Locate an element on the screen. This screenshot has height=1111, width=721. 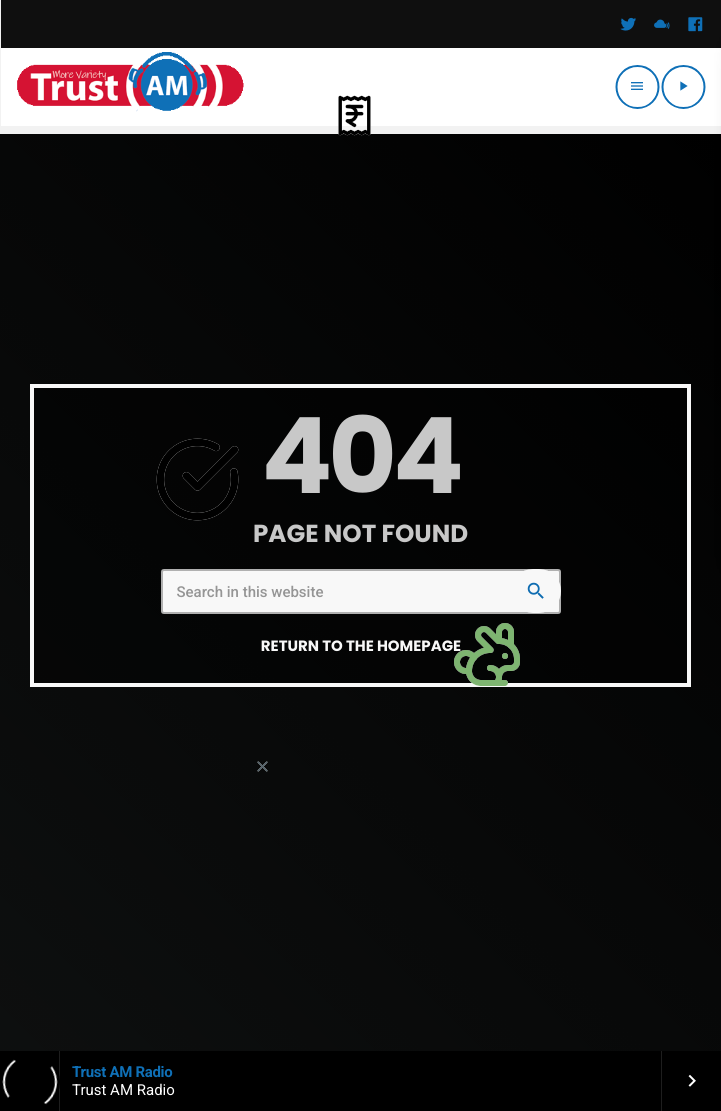
view transaction receipt in indian rupees is located at coordinates (354, 115).